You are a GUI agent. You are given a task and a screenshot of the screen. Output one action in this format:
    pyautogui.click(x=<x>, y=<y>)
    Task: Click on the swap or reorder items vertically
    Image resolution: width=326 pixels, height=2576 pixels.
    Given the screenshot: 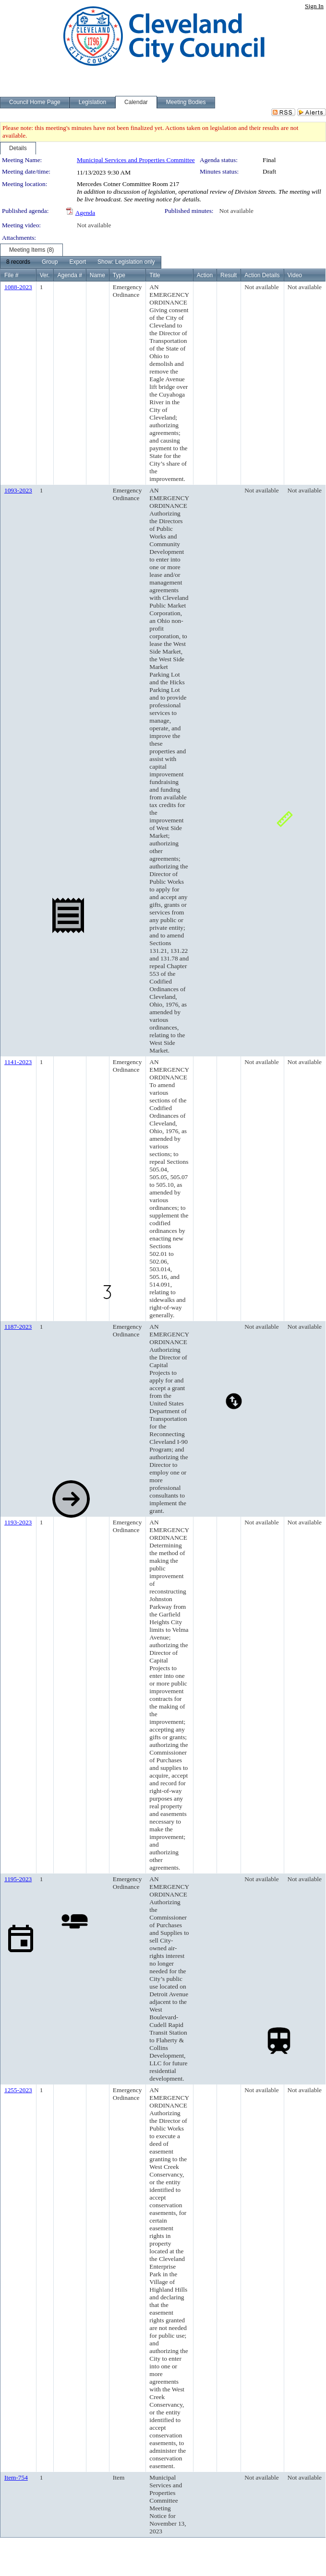 What is the action you would take?
    pyautogui.click(x=234, y=1401)
    